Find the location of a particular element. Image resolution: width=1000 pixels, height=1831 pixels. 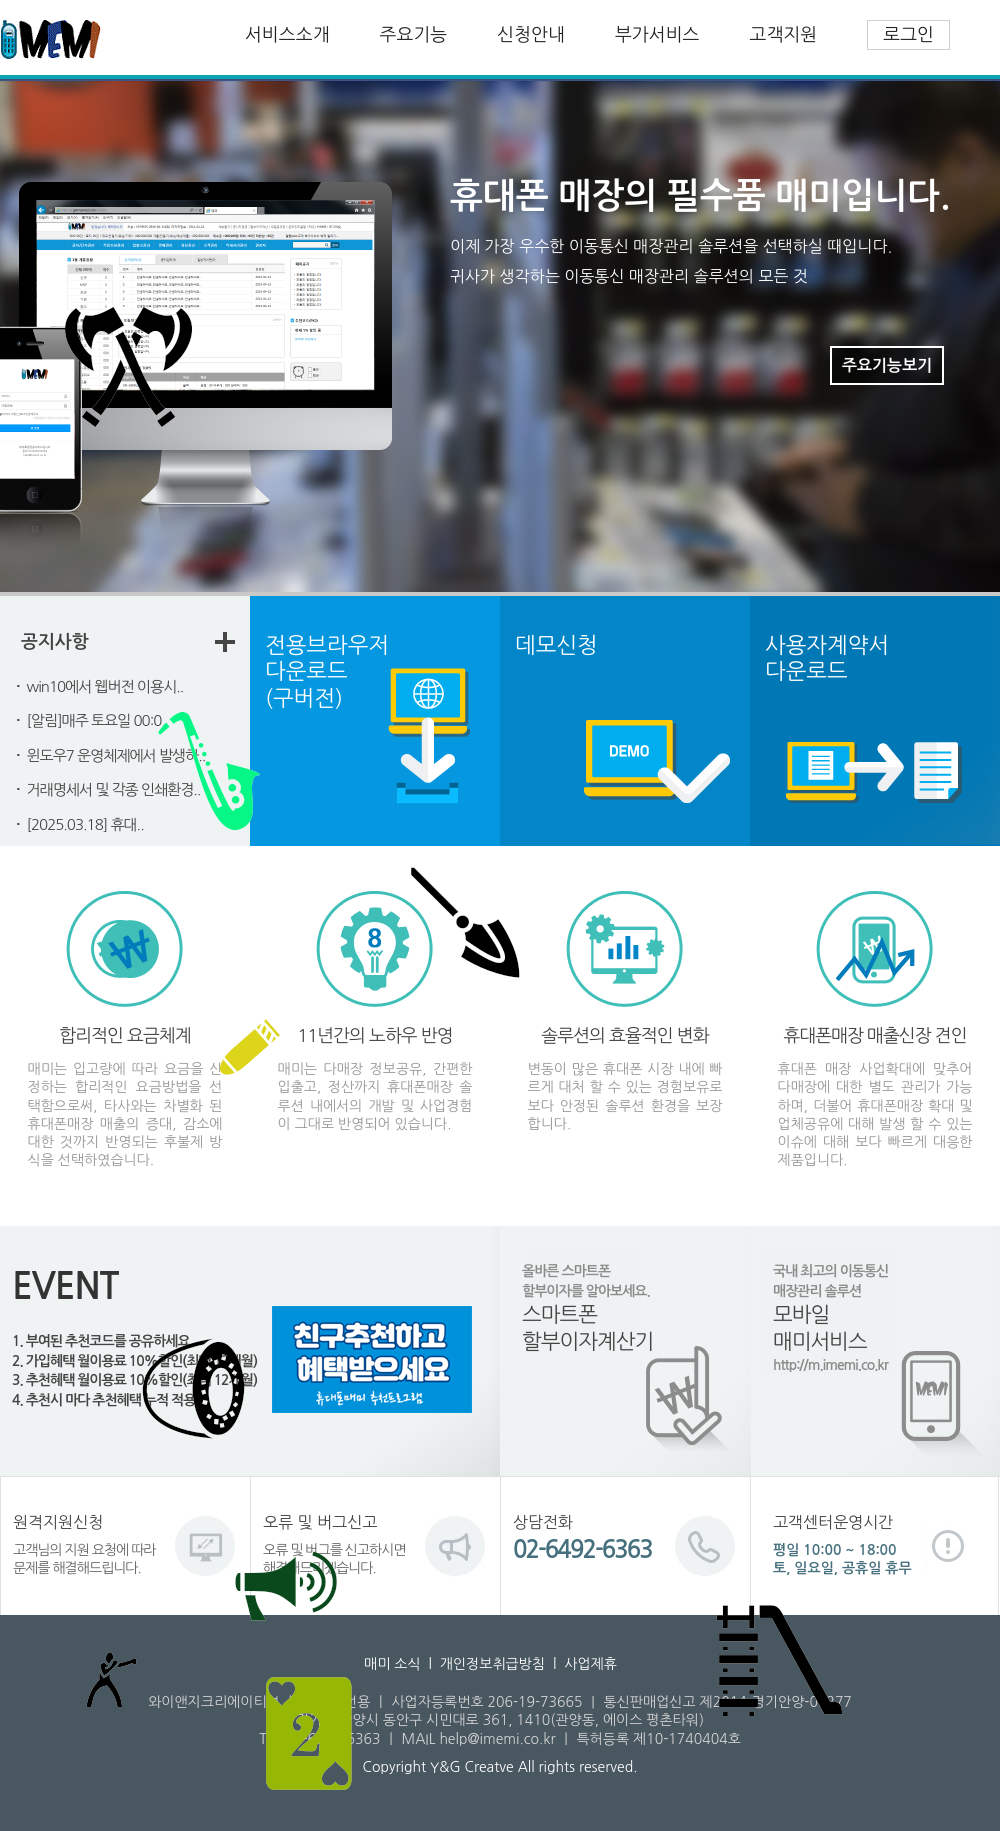

access combat or battle features is located at coordinates (128, 367).